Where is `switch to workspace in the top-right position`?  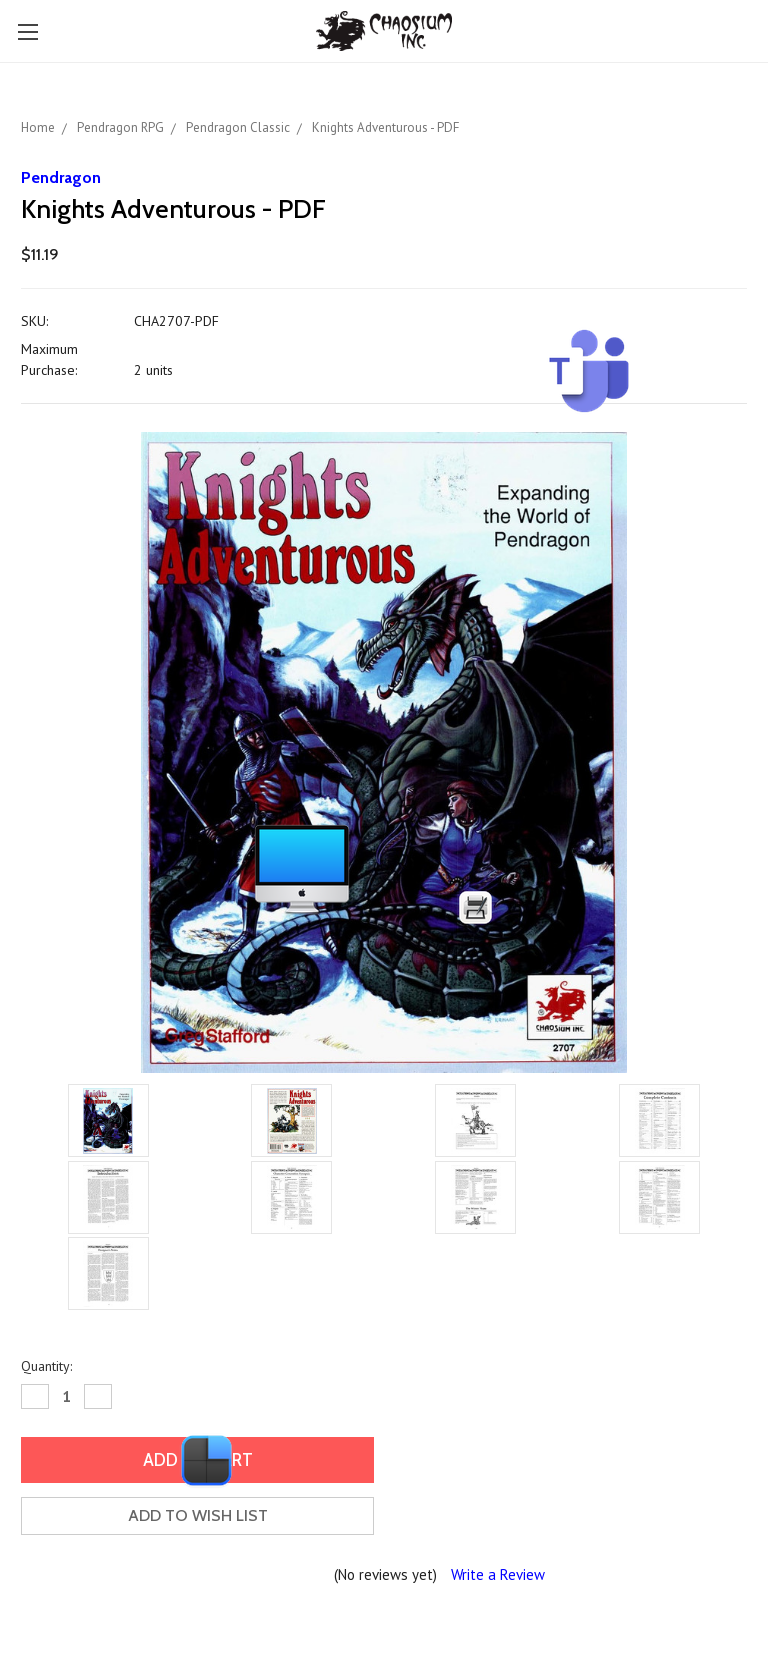
switch to workspace in the top-right position is located at coordinates (206, 1460).